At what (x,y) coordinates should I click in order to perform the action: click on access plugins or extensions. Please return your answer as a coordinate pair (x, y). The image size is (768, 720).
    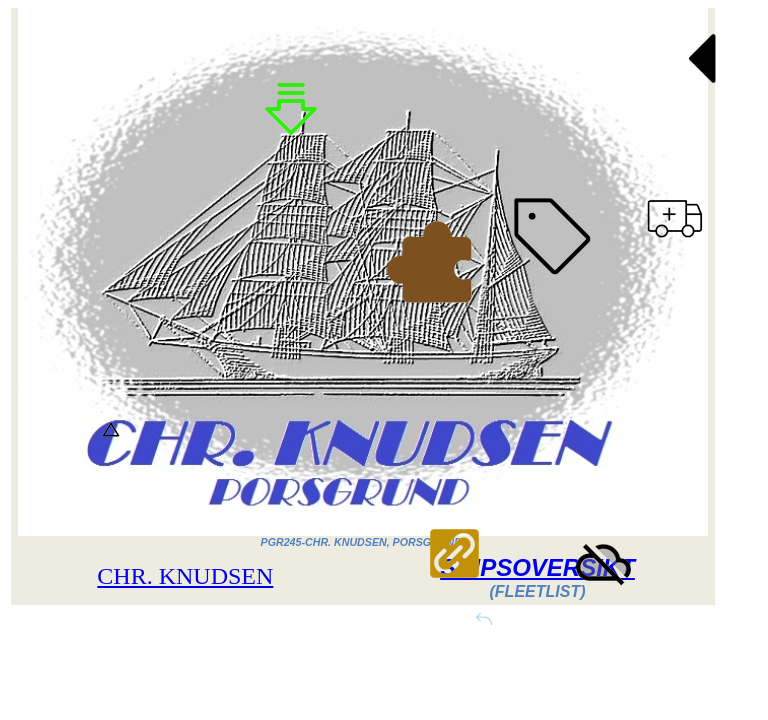
    Looking at the image, I should click on (434, 265).